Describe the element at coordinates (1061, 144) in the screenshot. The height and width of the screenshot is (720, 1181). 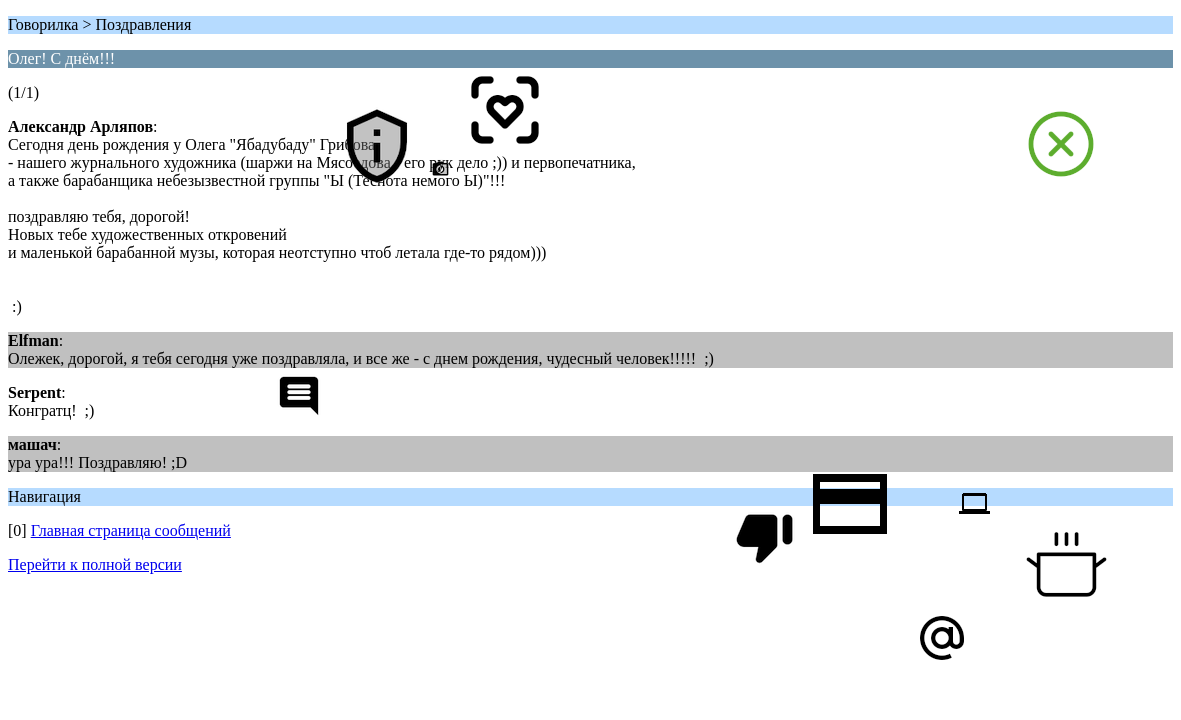
I see `close or dismiss a dialog` at that location.